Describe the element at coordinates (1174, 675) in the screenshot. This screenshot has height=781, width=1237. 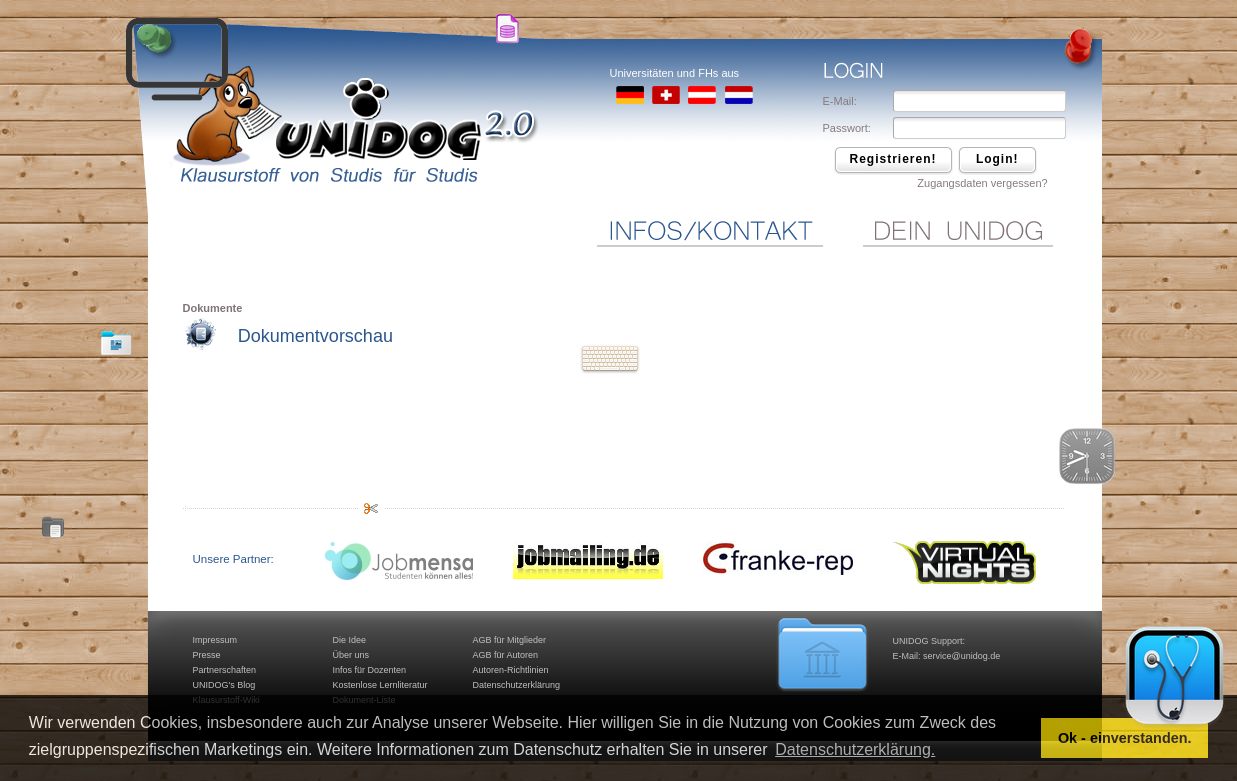
I see `open system cleaner utility` at that location.